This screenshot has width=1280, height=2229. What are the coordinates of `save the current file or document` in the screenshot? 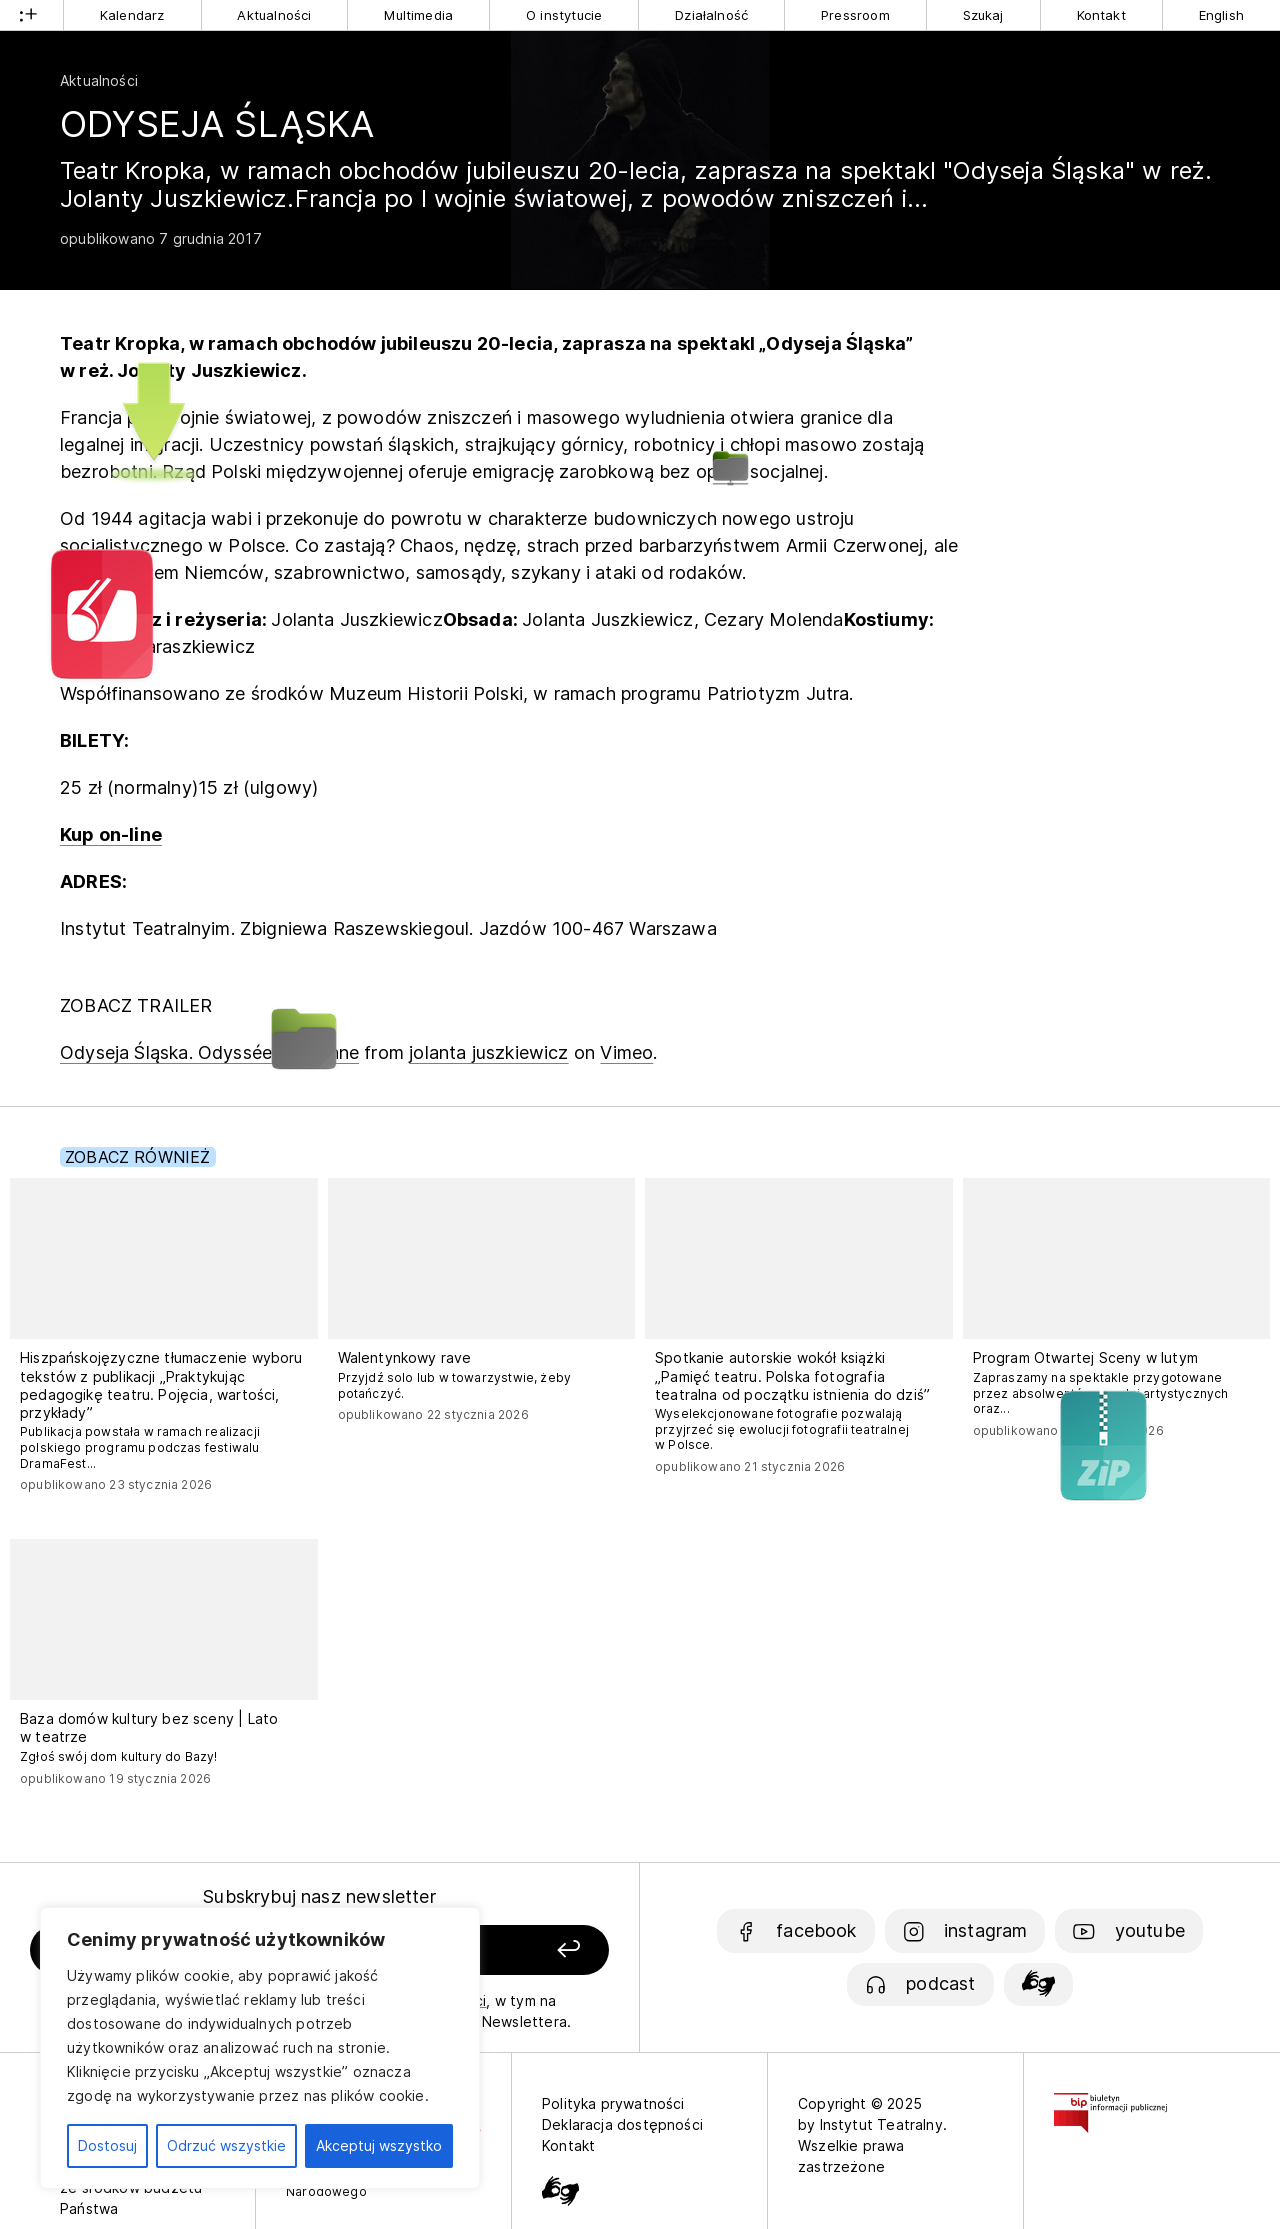 It's located at (154, 415).